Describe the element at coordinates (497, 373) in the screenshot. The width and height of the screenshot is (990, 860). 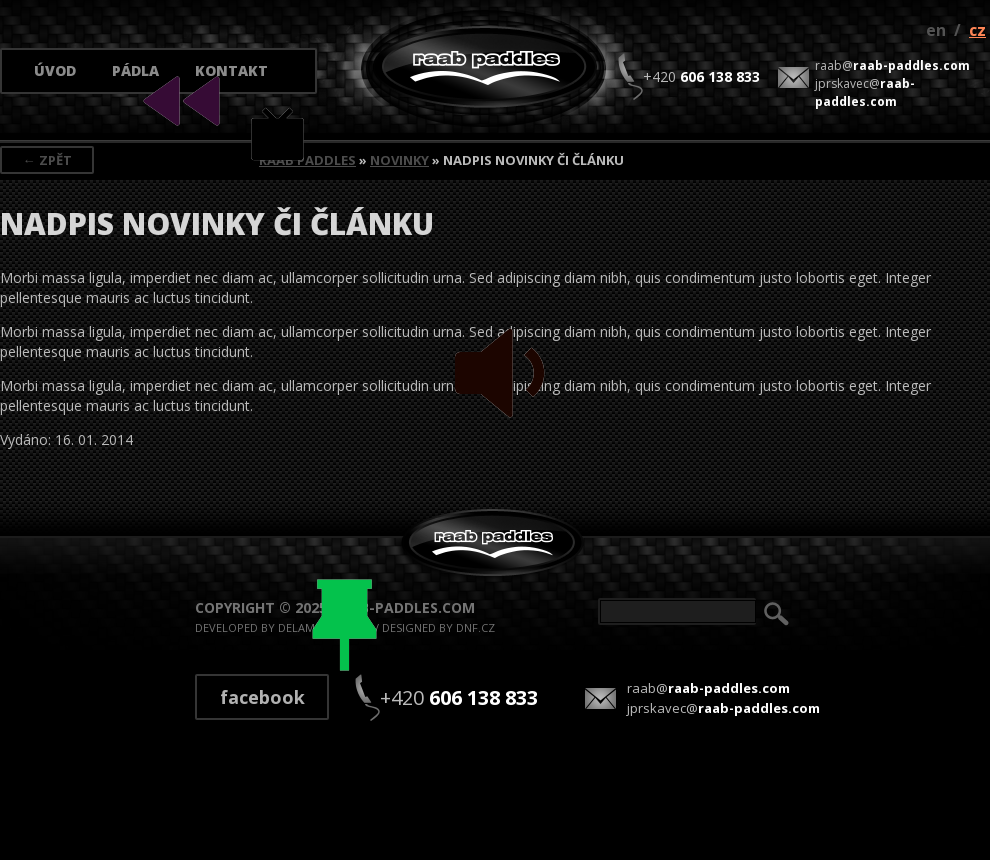
I see `decrease audio volume` at that location.